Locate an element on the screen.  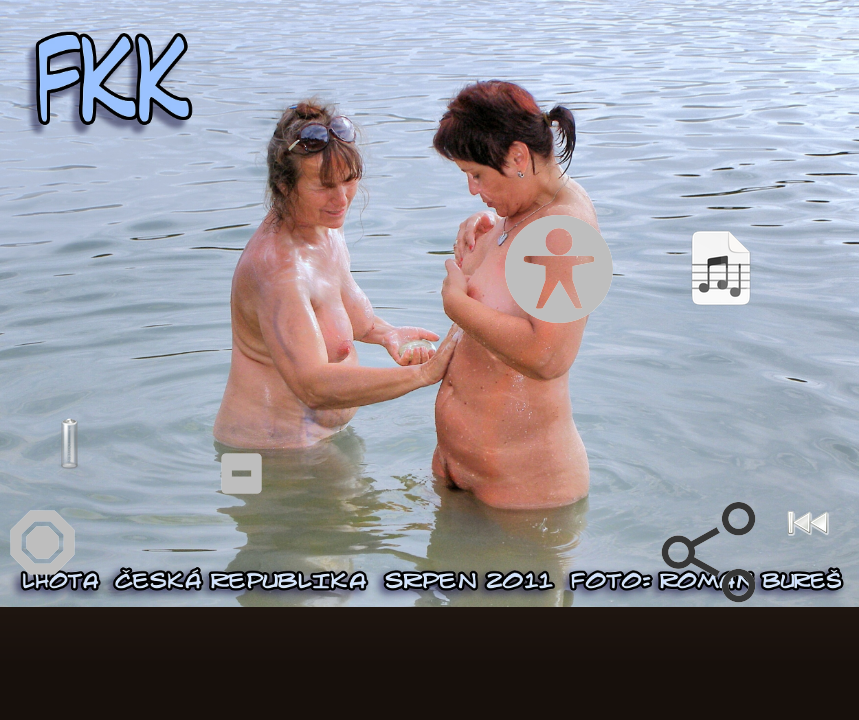
skip to previous track is located at coordinates (807, 522).